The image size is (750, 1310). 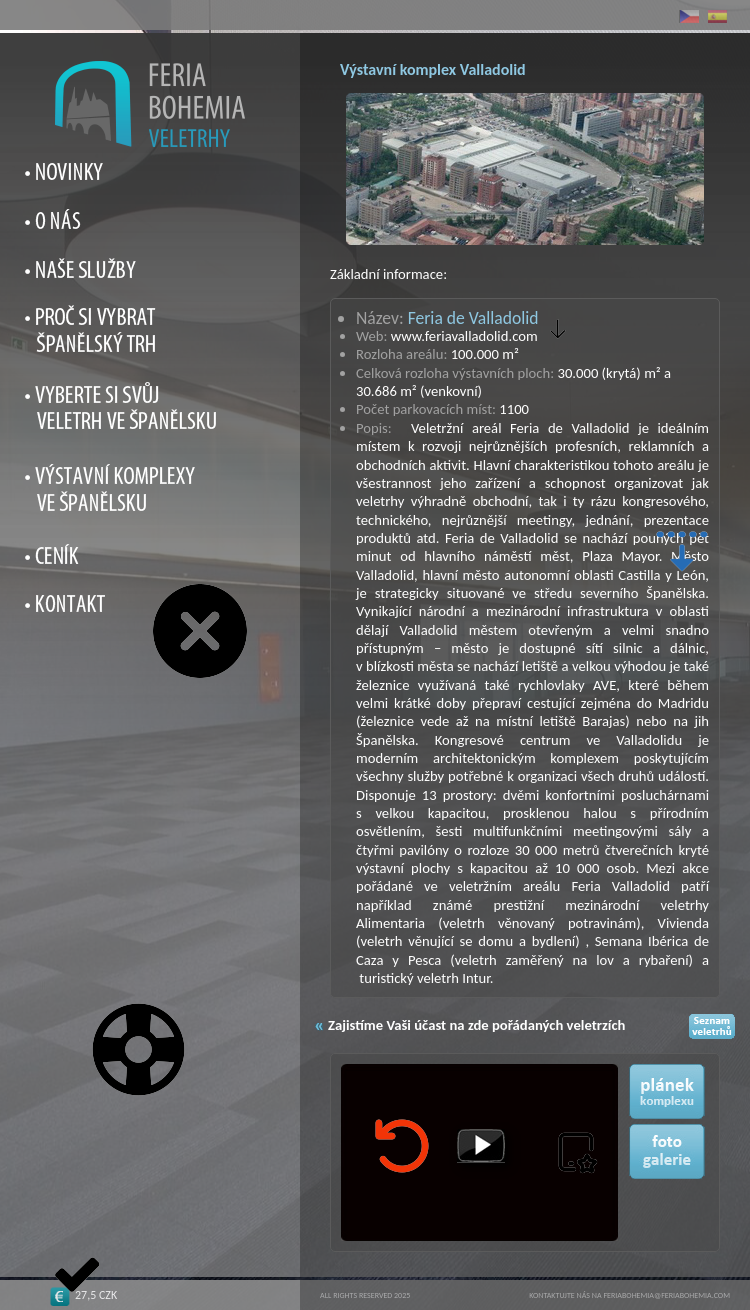 I want to click on expand collapsed content below, so click(x=682, y=548).